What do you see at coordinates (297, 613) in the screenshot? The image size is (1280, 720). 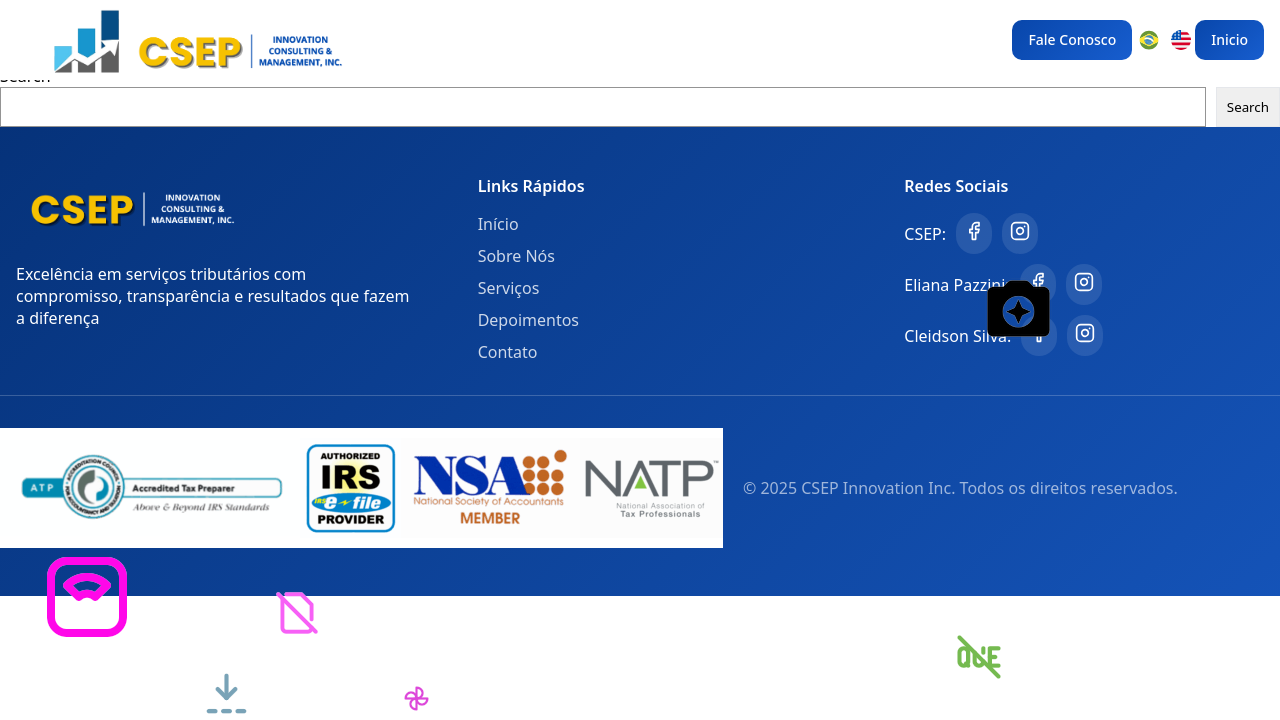 I see `file unavailable or inaccessible` at bounding box center [297, 613].